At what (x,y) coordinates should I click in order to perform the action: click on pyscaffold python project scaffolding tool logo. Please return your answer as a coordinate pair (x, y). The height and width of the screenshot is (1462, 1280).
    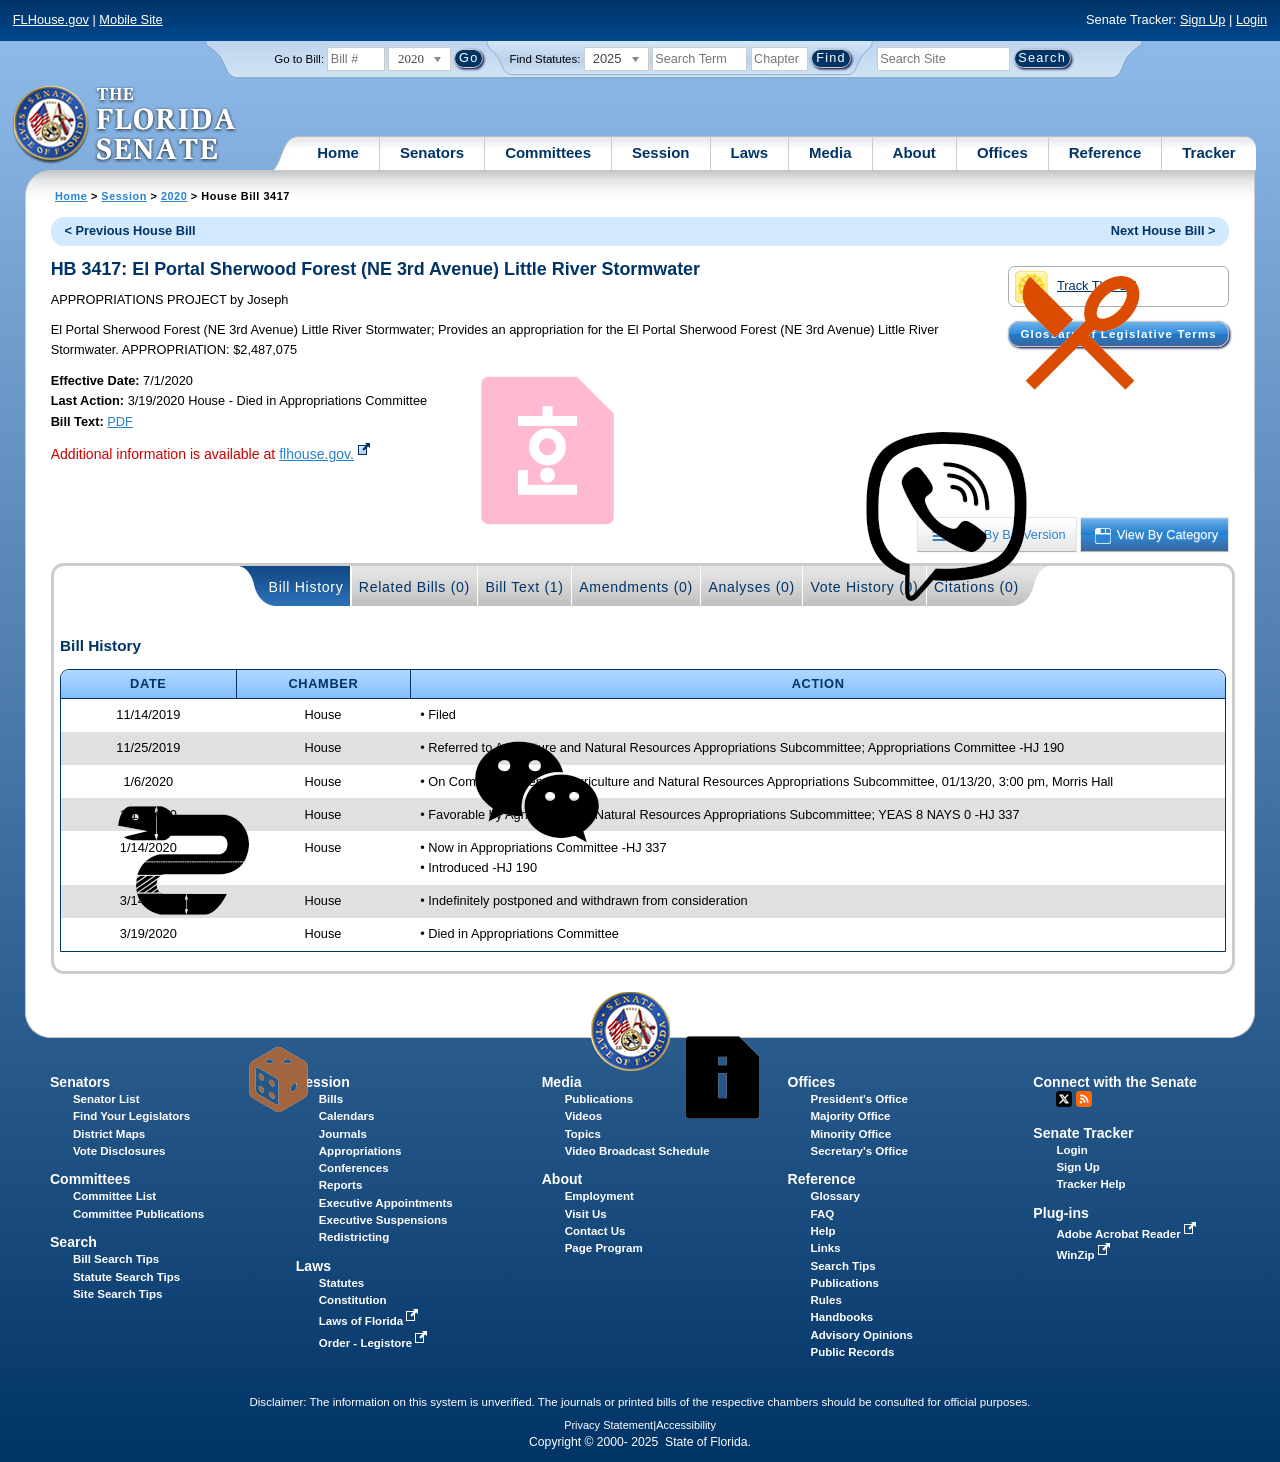
    Looking at the image, I should click on (183, 860).